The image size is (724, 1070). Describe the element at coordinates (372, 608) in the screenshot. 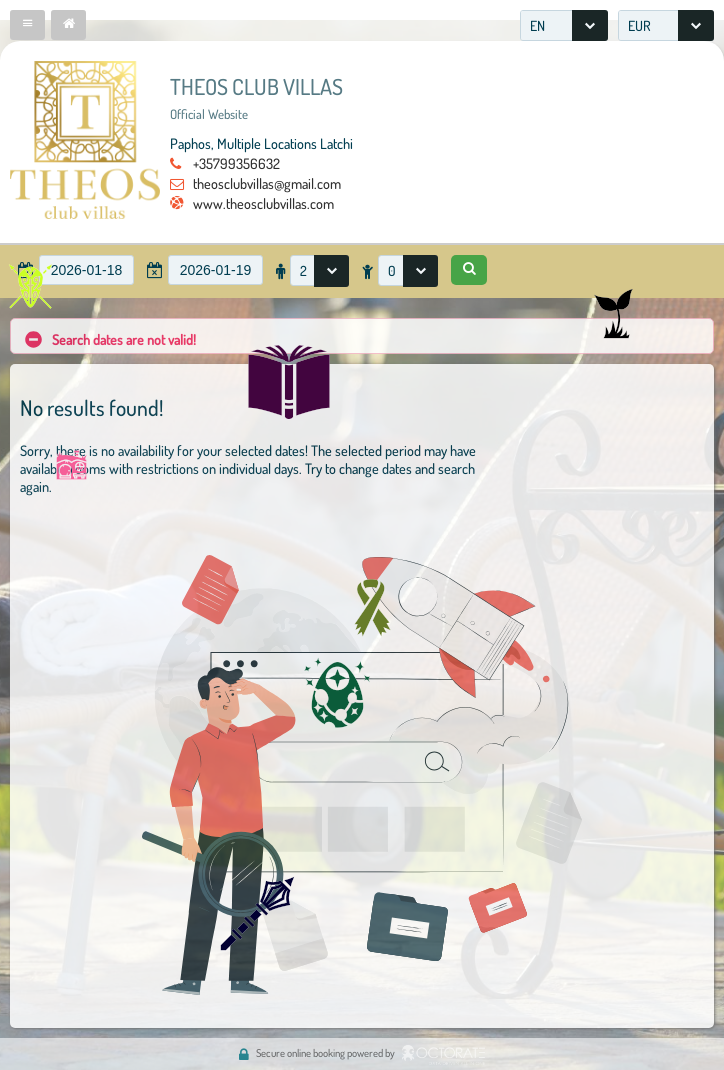

I see `indicates support for a cause or awareness campaign` at that location.